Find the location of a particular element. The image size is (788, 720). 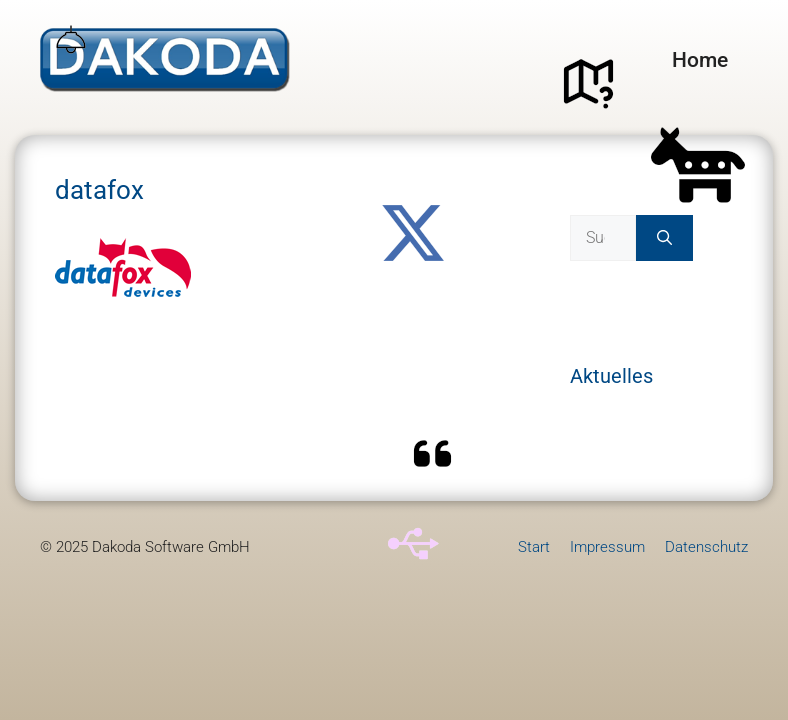

insert a block quote is located at coordinates (432, 453).